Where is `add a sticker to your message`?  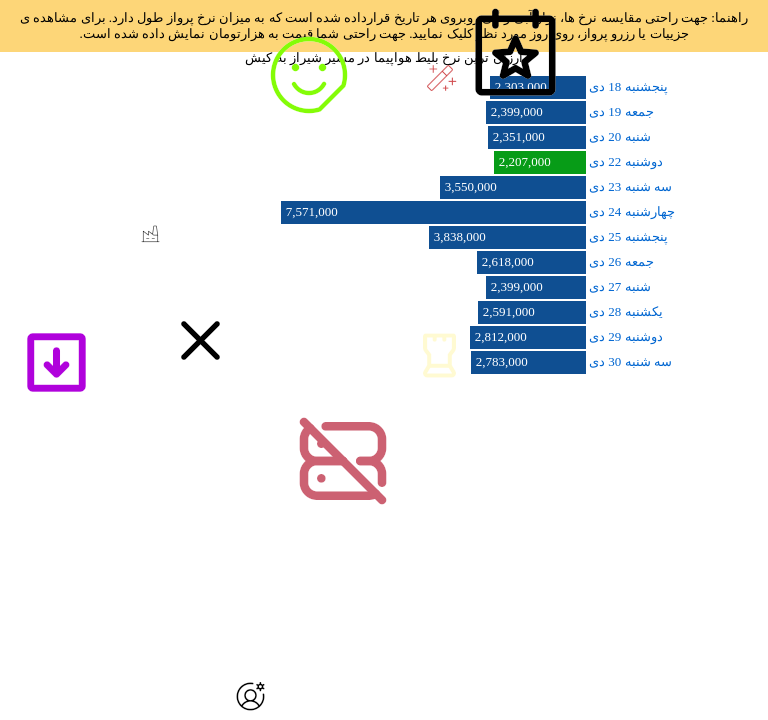
add a sticker to your message is located at coordinates (309, 75).